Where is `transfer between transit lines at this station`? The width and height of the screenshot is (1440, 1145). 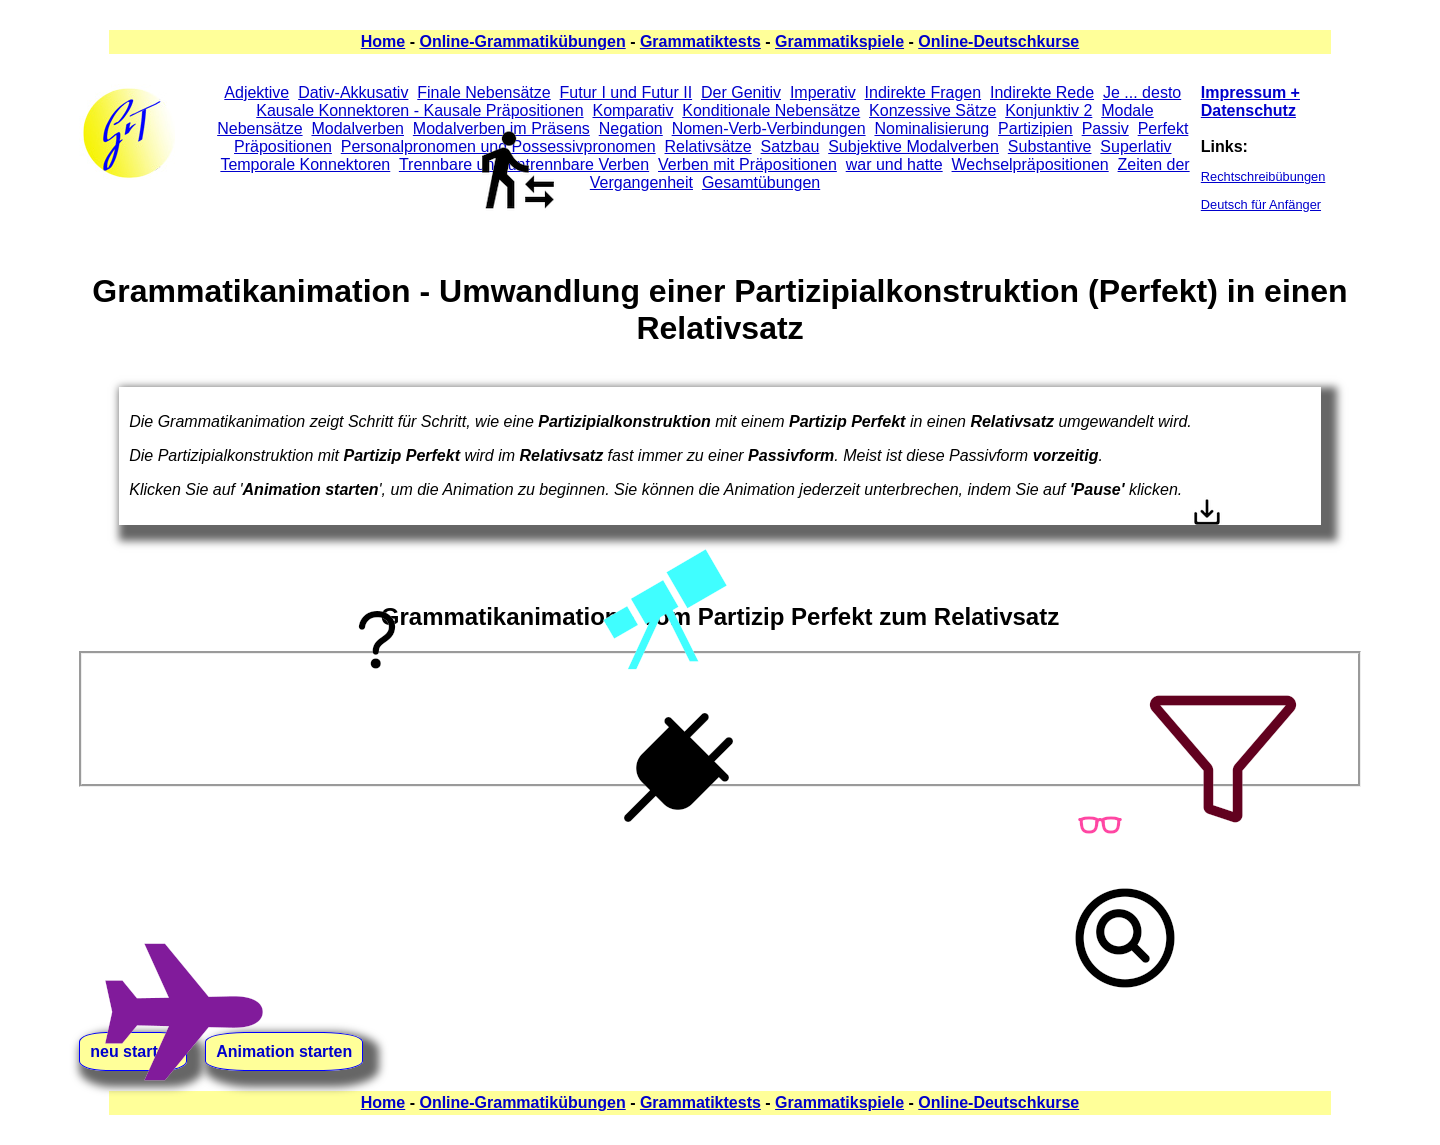
transfer between transit lines at this station is located at coordinates (518, 169).